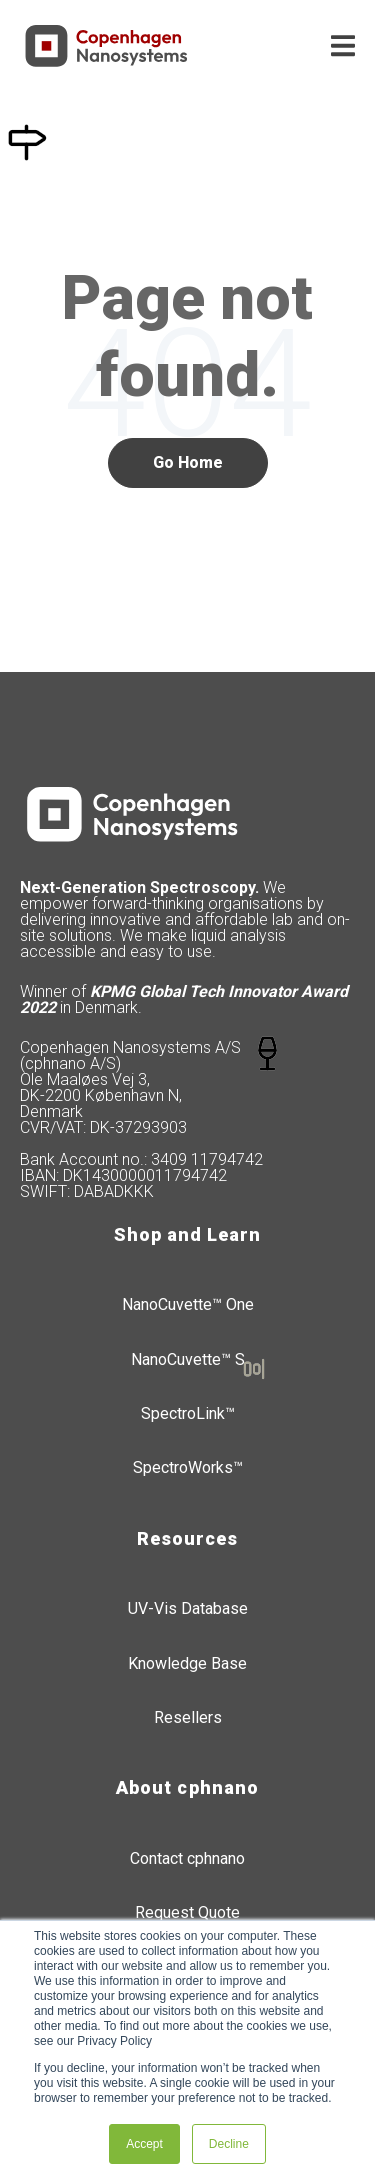 The width and height of the screenshot is (375, 2184). Describe the element at coordinates (254, 1369) in the screenshot. I see `align elements to the end of the horizontal axis` at that location.